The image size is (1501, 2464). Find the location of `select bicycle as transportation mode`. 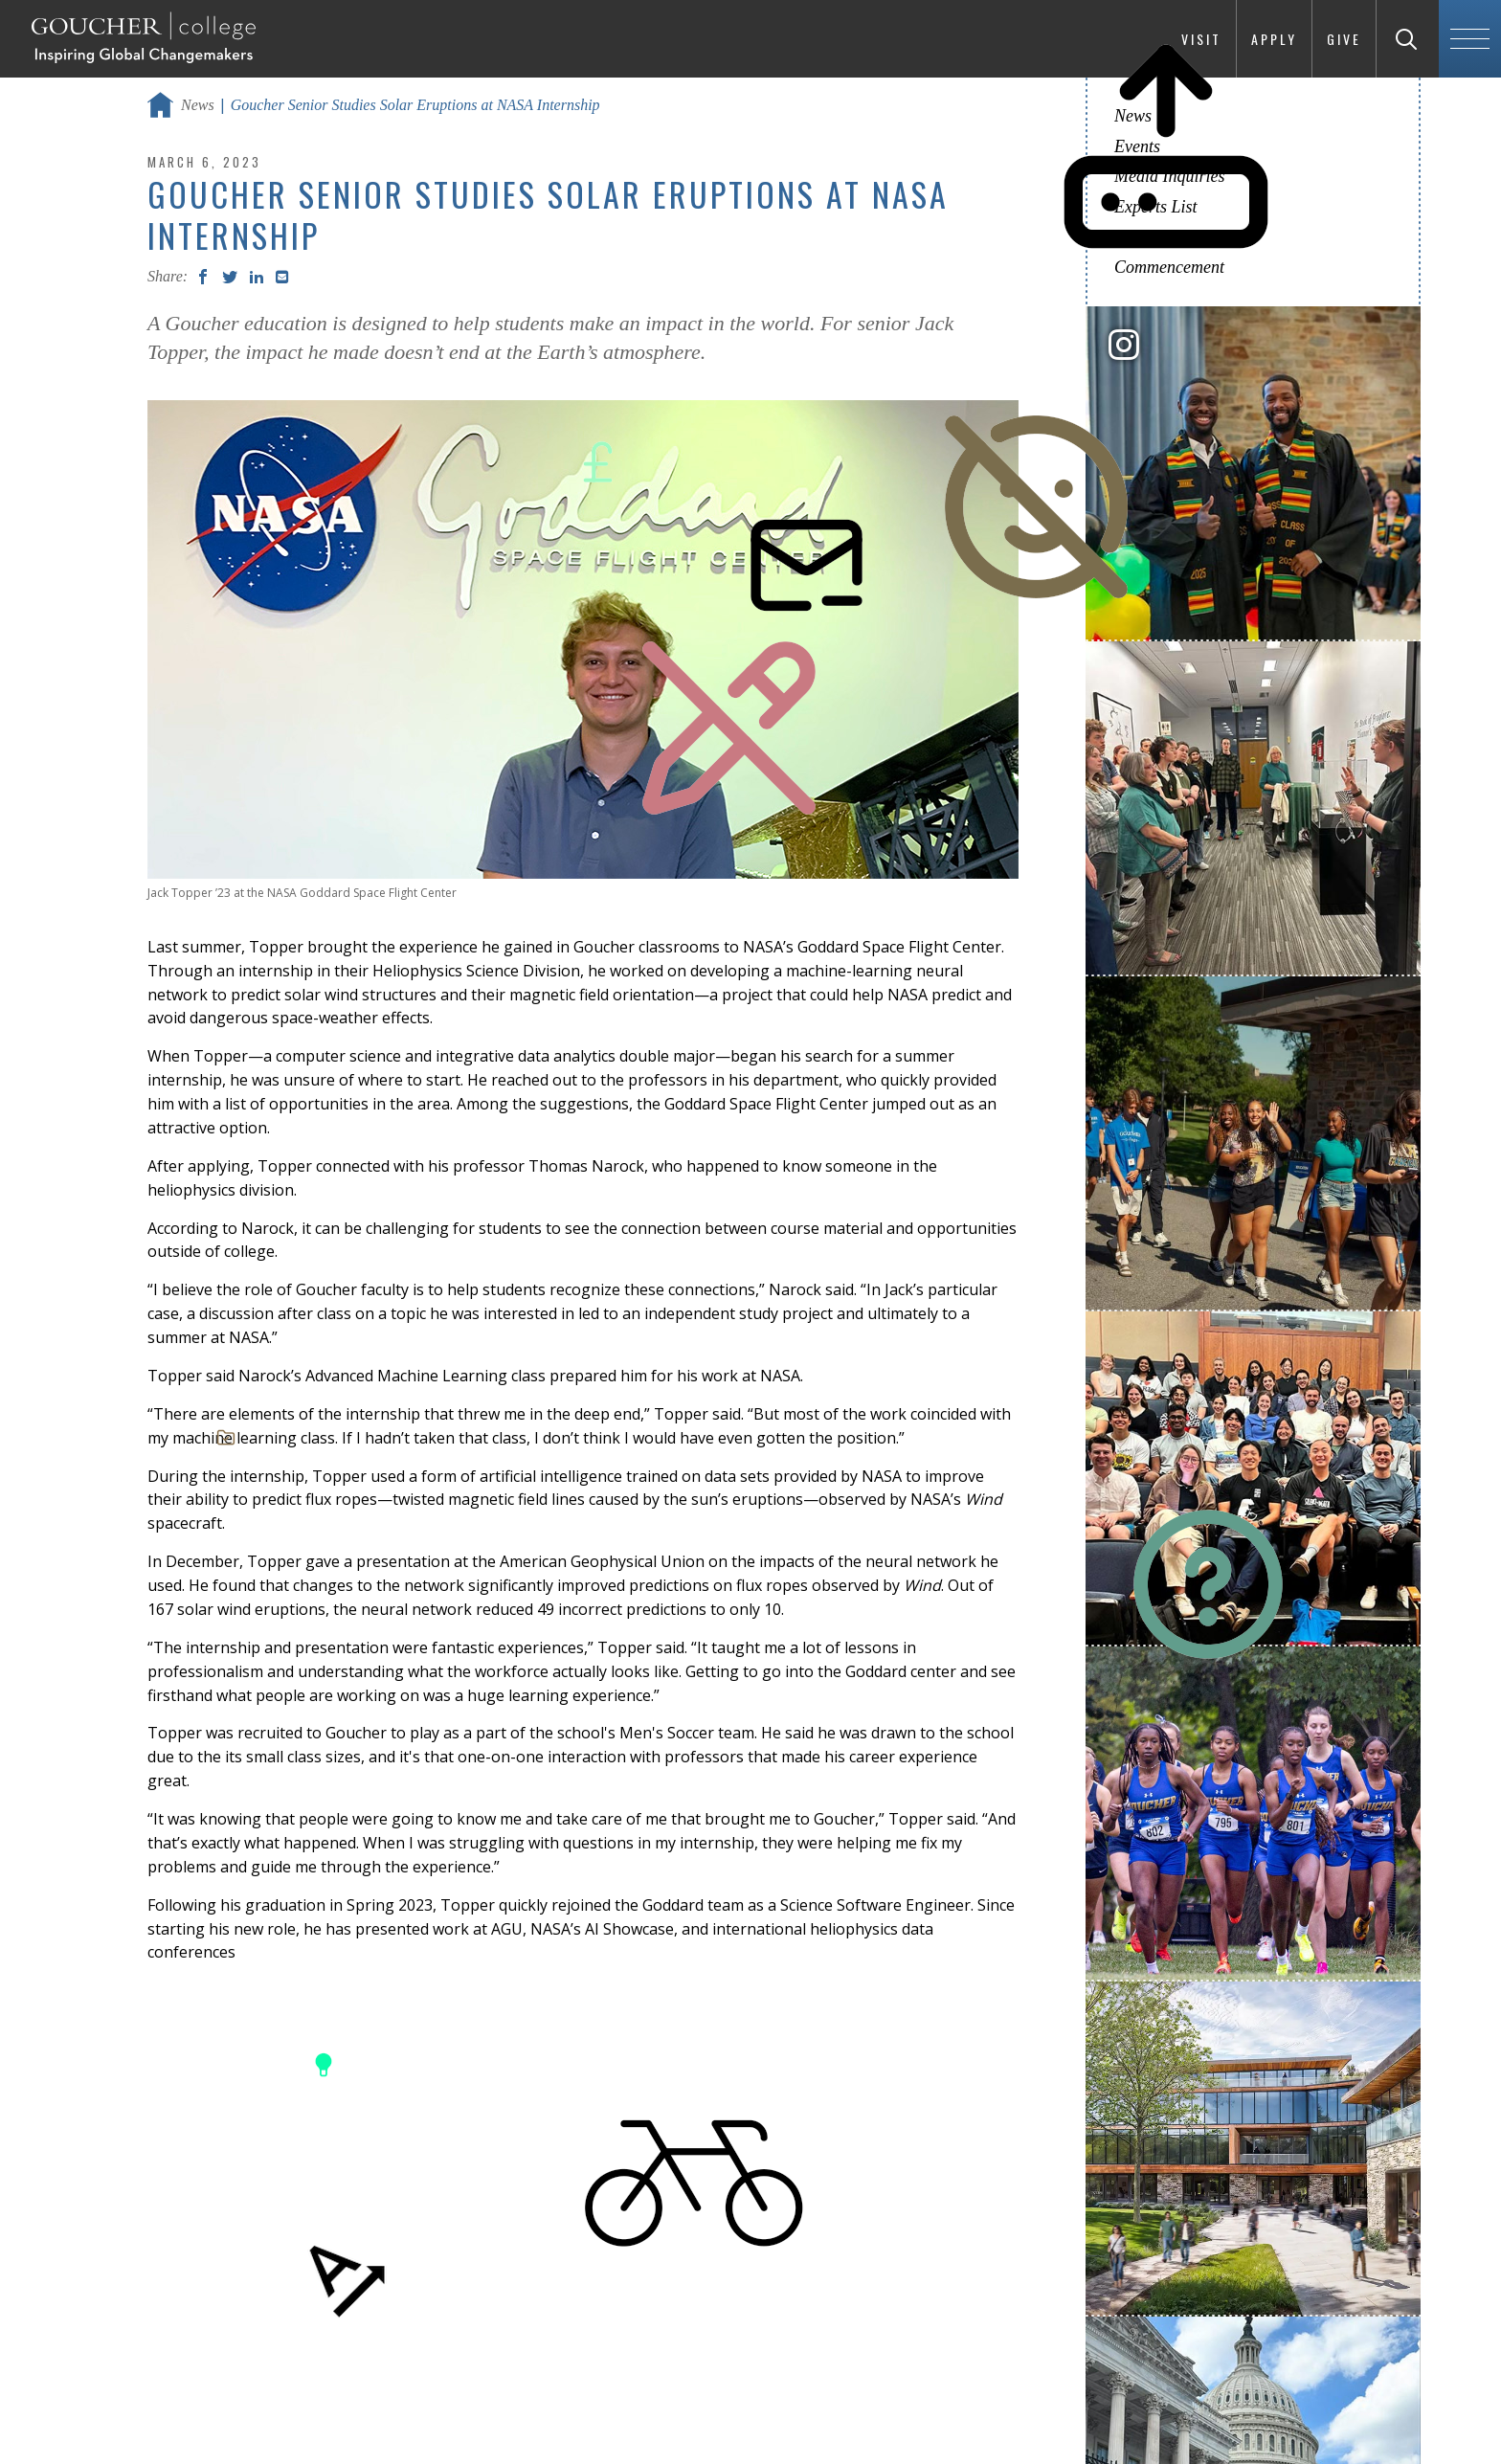

select bicycle as transportation mode is located at coordinates (694, 2180).